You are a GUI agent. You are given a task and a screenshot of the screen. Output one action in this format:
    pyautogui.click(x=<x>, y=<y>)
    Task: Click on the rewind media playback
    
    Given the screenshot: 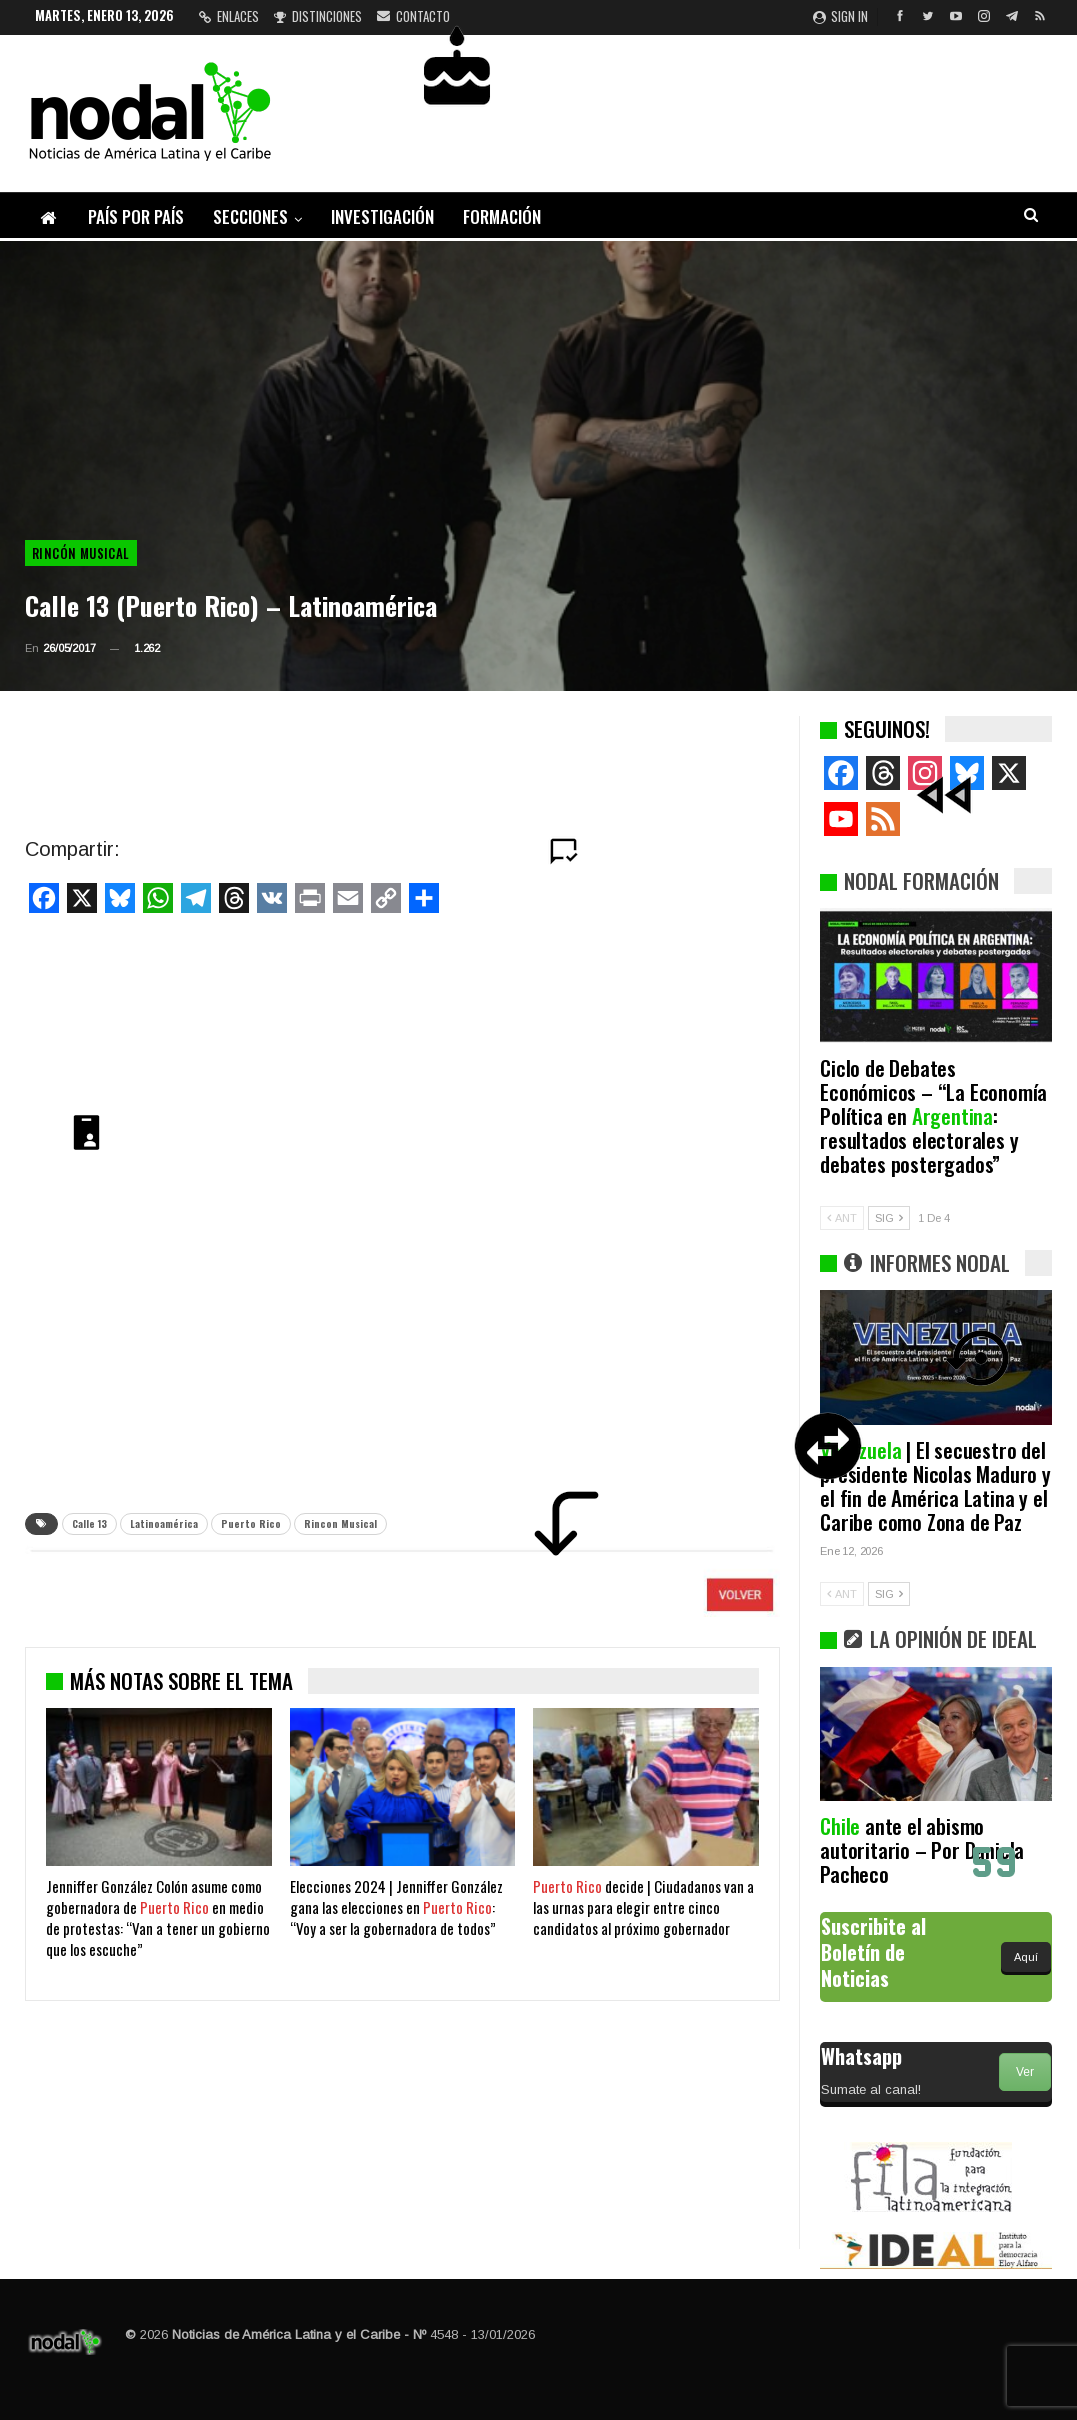 What is the action you would take?
    pyautogui.click(x=946, y=795)
    